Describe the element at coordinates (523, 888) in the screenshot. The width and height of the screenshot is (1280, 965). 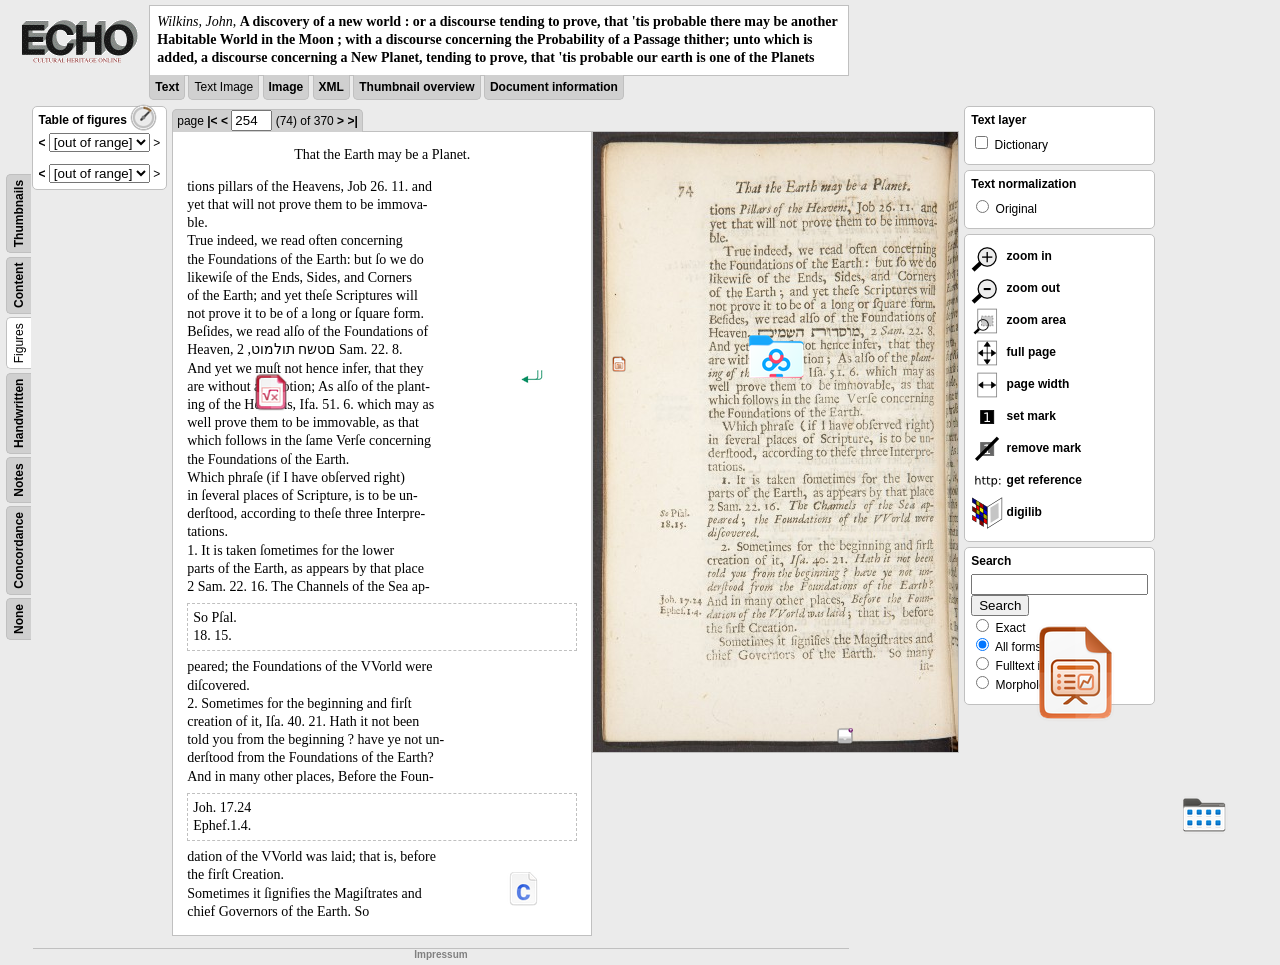
I see `a C programming language source code file` at that location.